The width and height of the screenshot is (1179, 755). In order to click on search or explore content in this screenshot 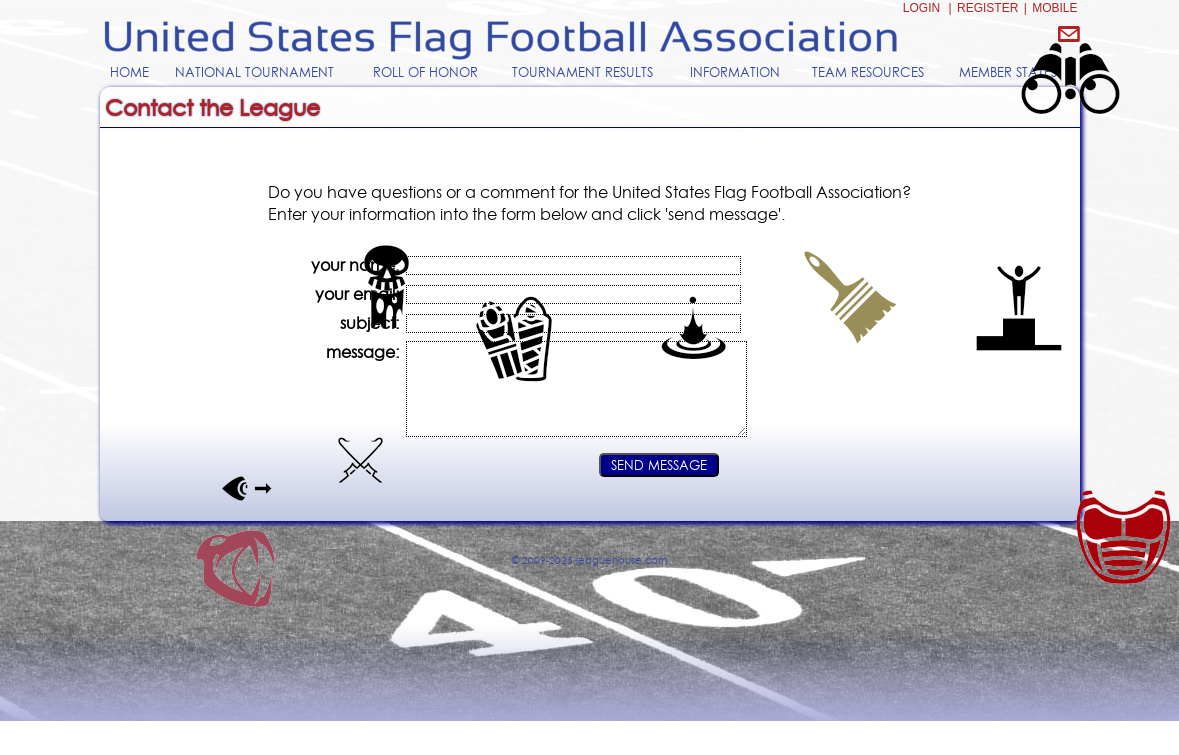, I will do `click(1070, 78)`.